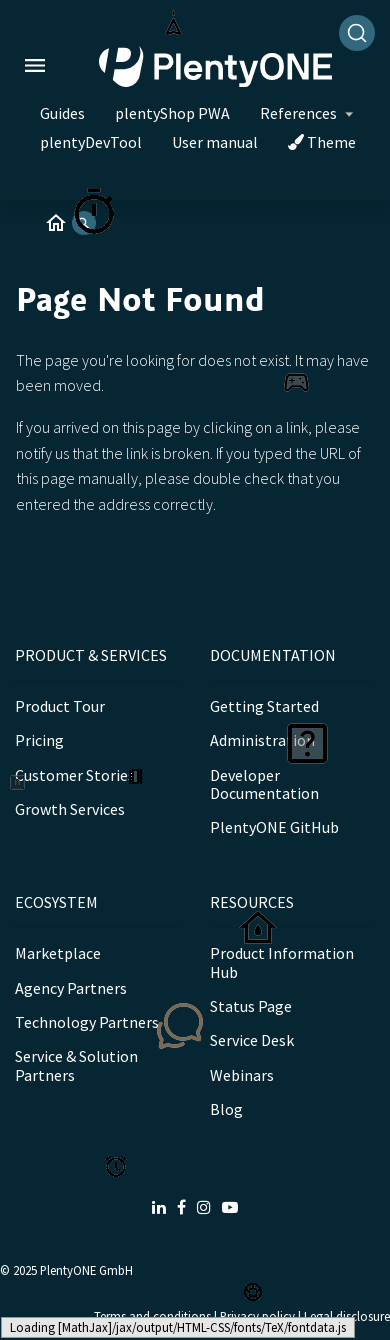 The image size is (390, 1340). What do you see at coordinates (94, 212) in the screenshot?
I see `set a countdown timer` at bounding box center [94, 212].